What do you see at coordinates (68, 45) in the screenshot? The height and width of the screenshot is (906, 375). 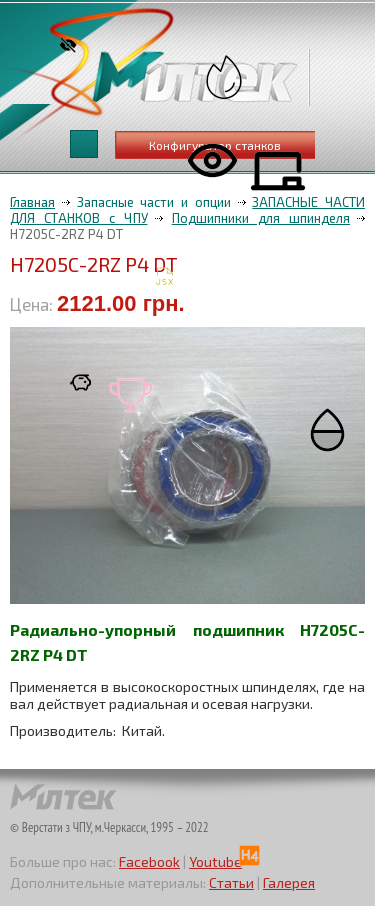 I see `hide password or sensitive content` at bounding box center [68, 45].